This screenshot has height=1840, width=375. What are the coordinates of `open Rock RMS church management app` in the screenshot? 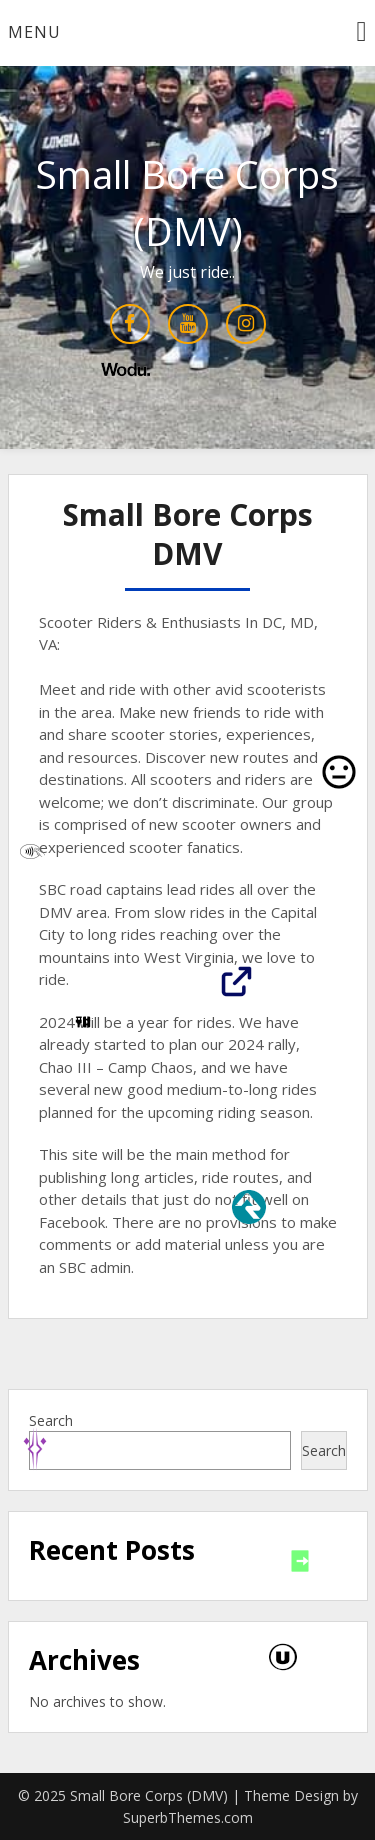 It's located at (249, 1207).